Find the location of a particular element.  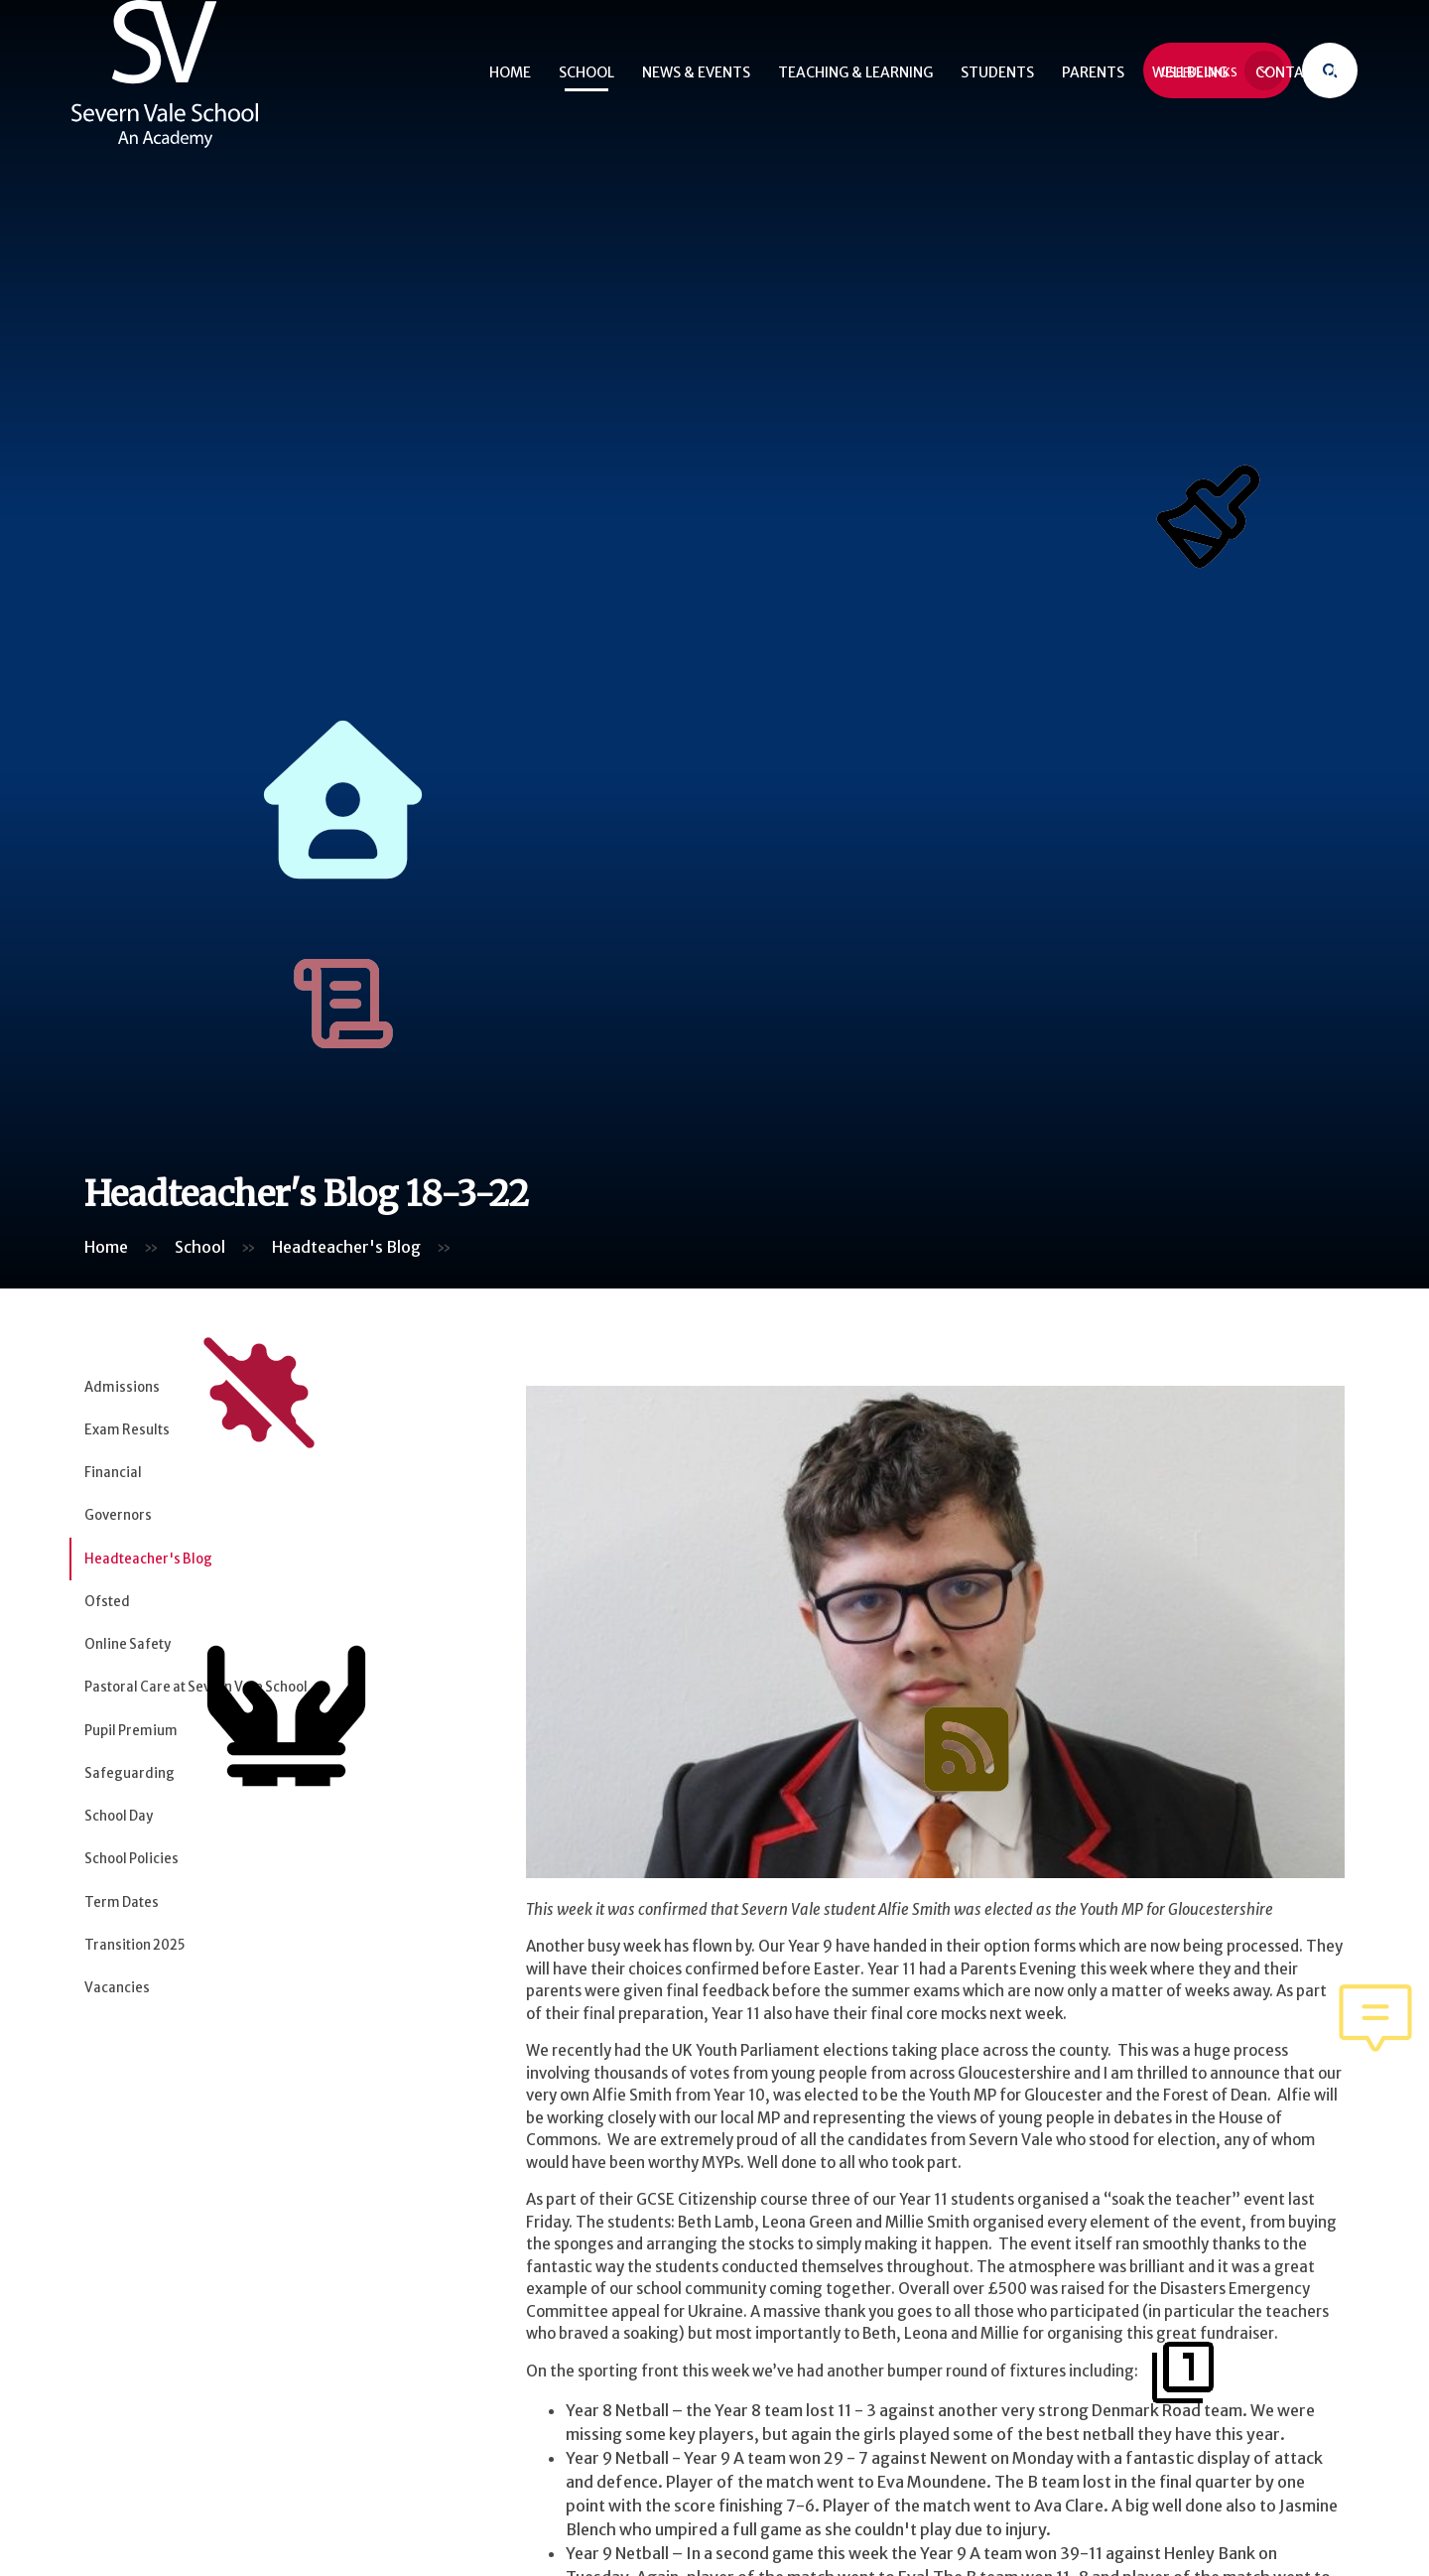

view your home profile is located at coordinates (342, 799).